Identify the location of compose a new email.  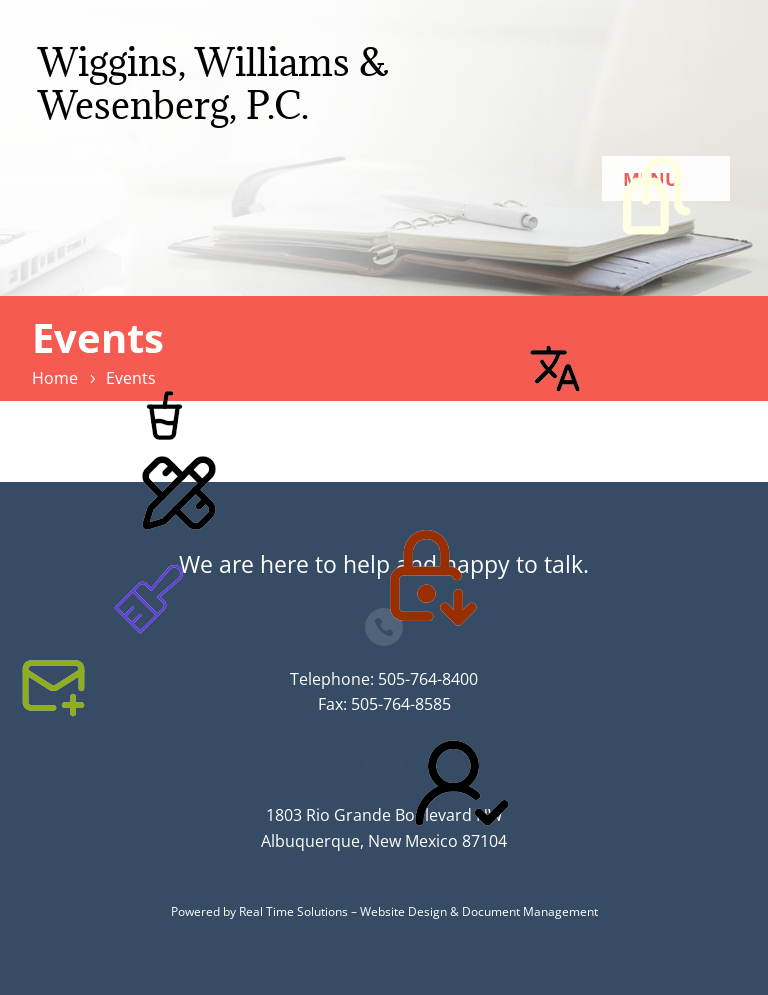
(53, 685).